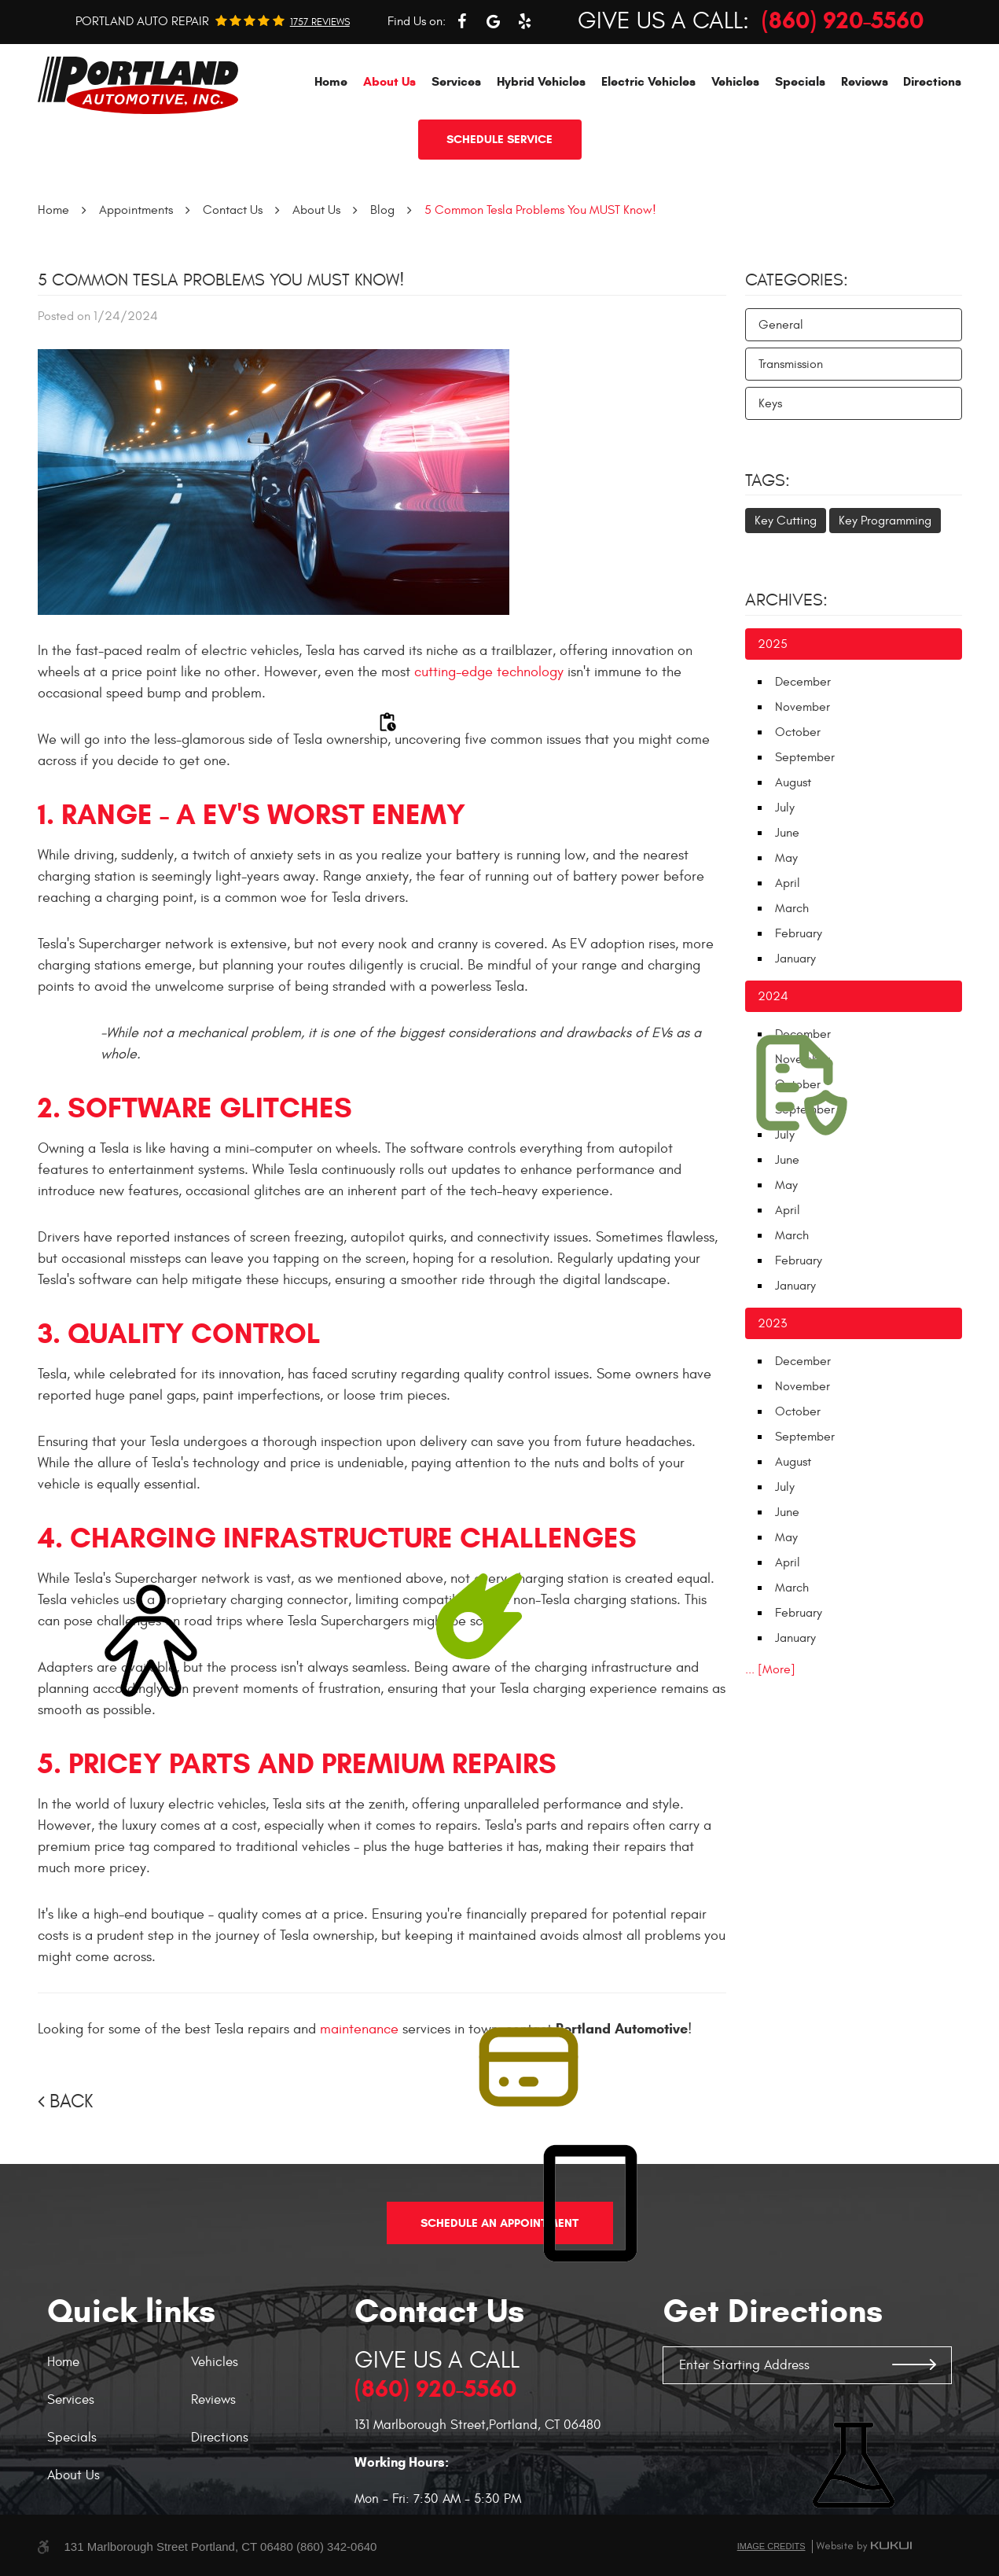 This screenshot has height=2576, width=999. Describe the element at coordinates (151, 1643) in the screenshot. I see `view your profile` at that location.